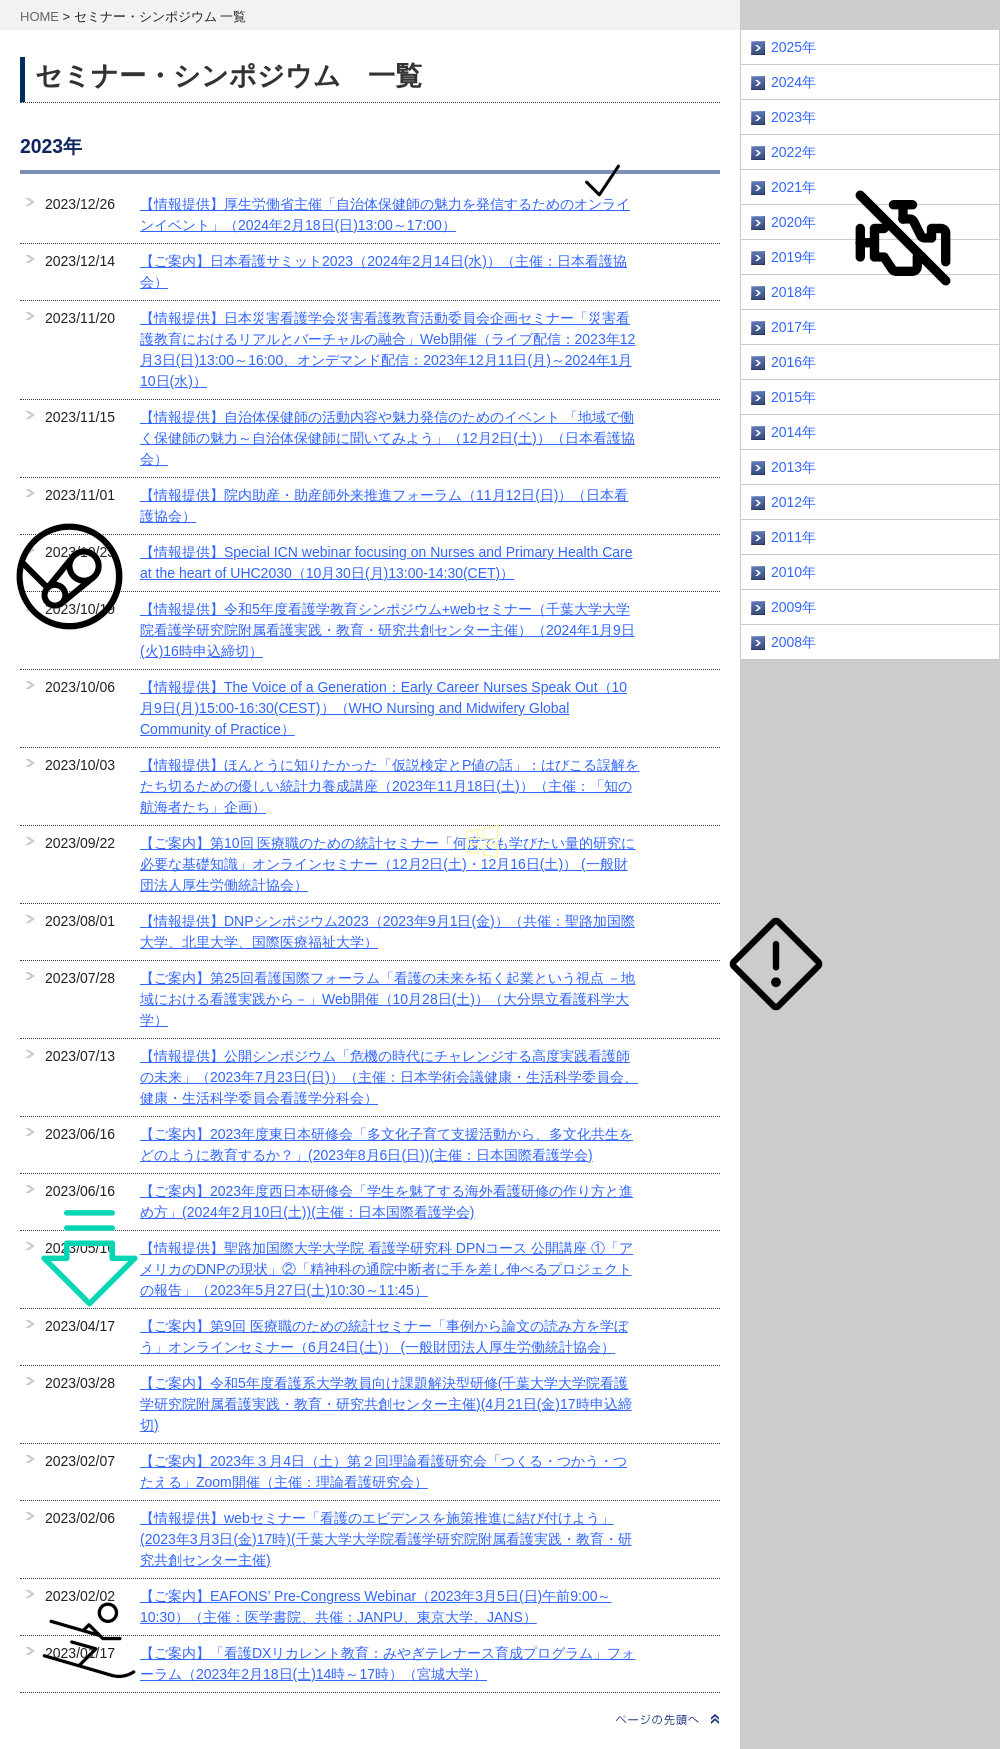  What do you see at coordinates (602, 180) in the screenshot?
I see `confirm or complete an action` at bounding box center [602, 180].